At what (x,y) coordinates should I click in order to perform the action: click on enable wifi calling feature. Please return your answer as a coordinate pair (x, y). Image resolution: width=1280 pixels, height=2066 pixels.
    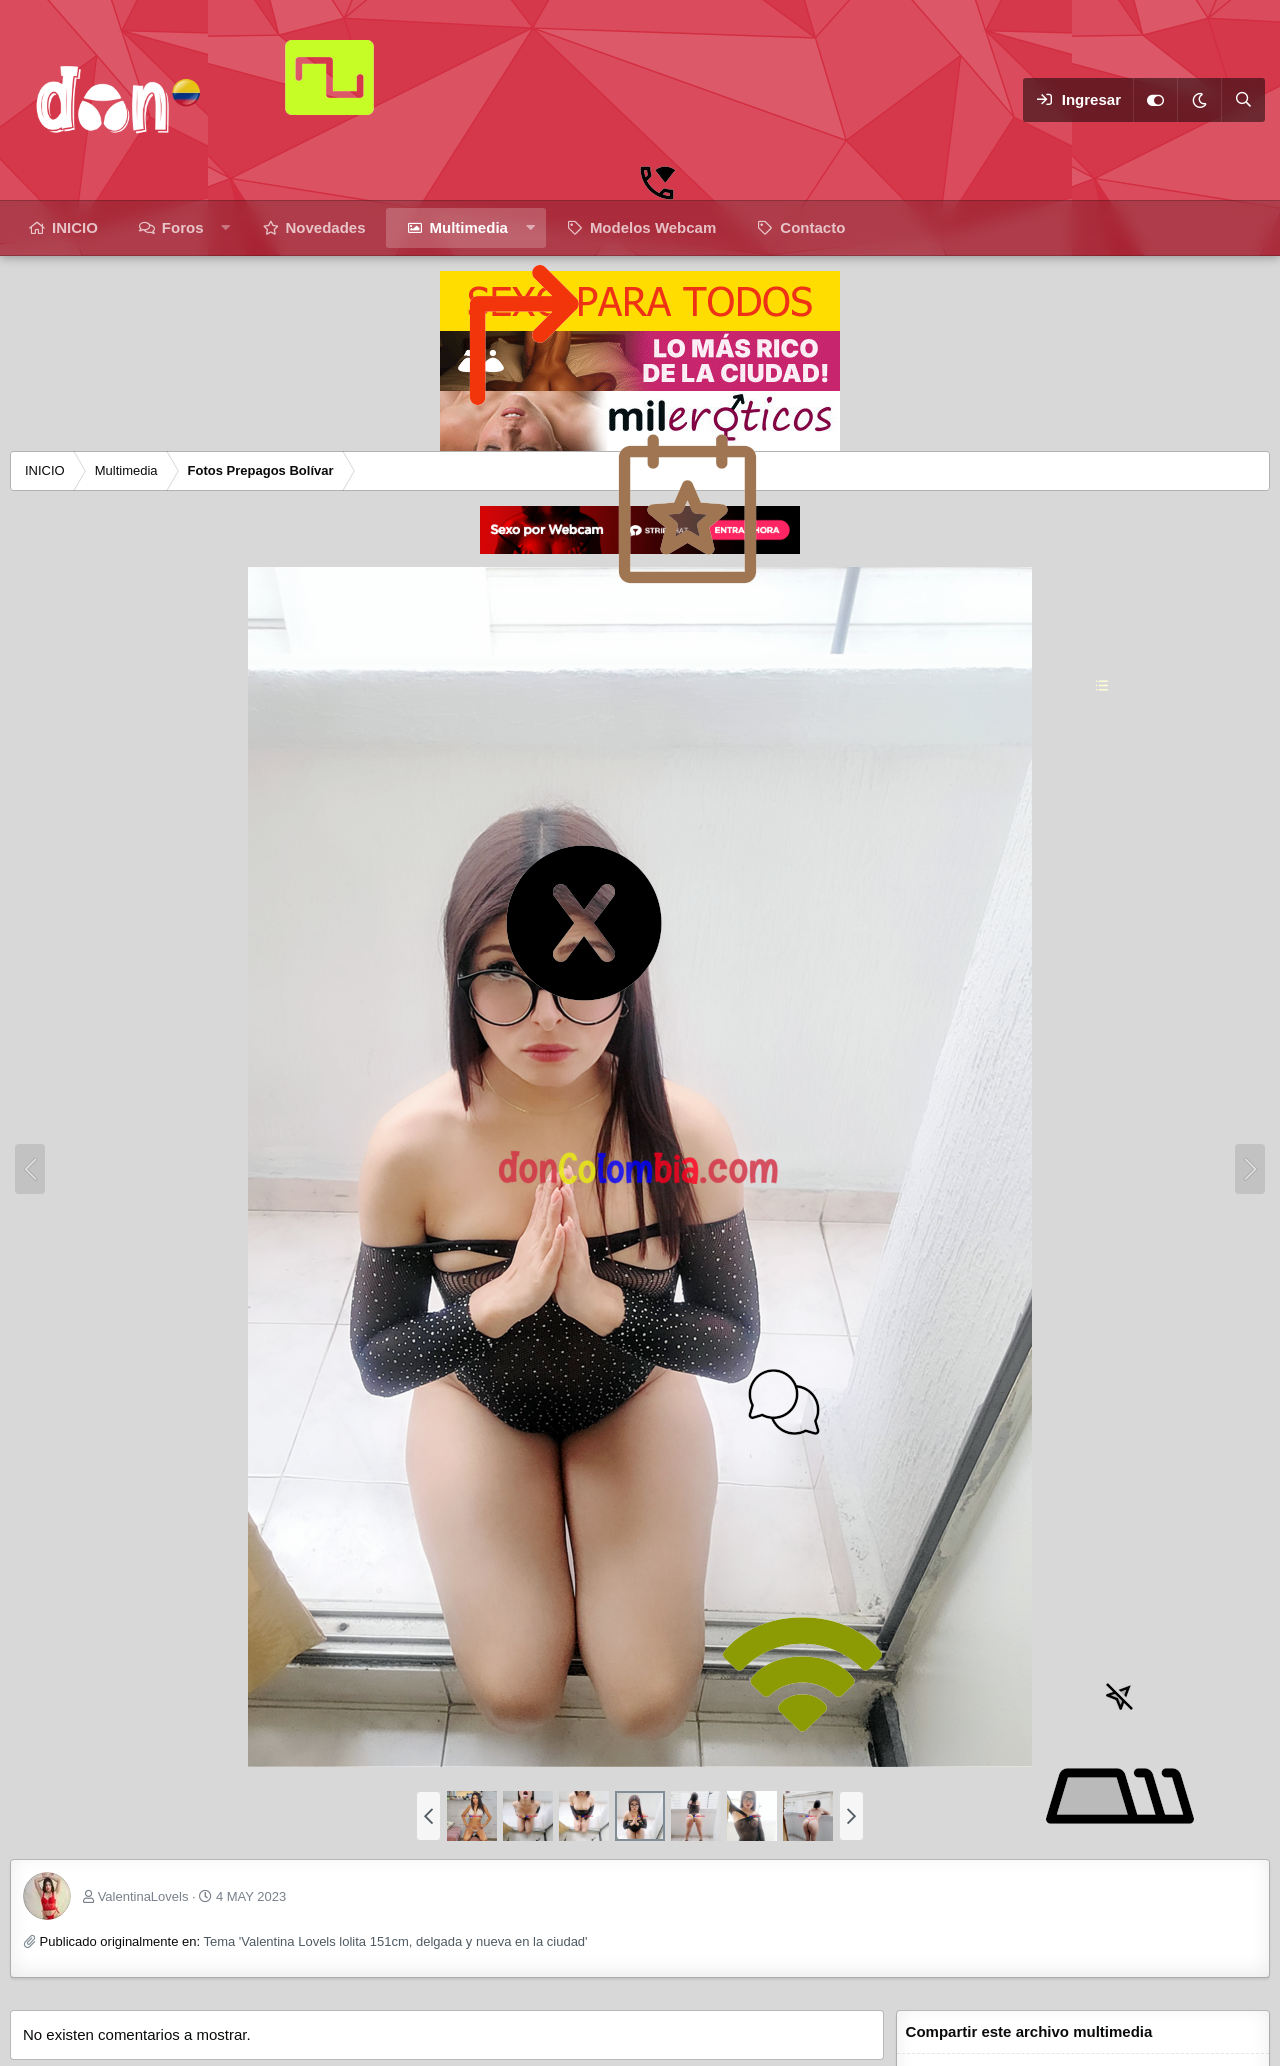
    Looking at the image, I should click on (657, 183).